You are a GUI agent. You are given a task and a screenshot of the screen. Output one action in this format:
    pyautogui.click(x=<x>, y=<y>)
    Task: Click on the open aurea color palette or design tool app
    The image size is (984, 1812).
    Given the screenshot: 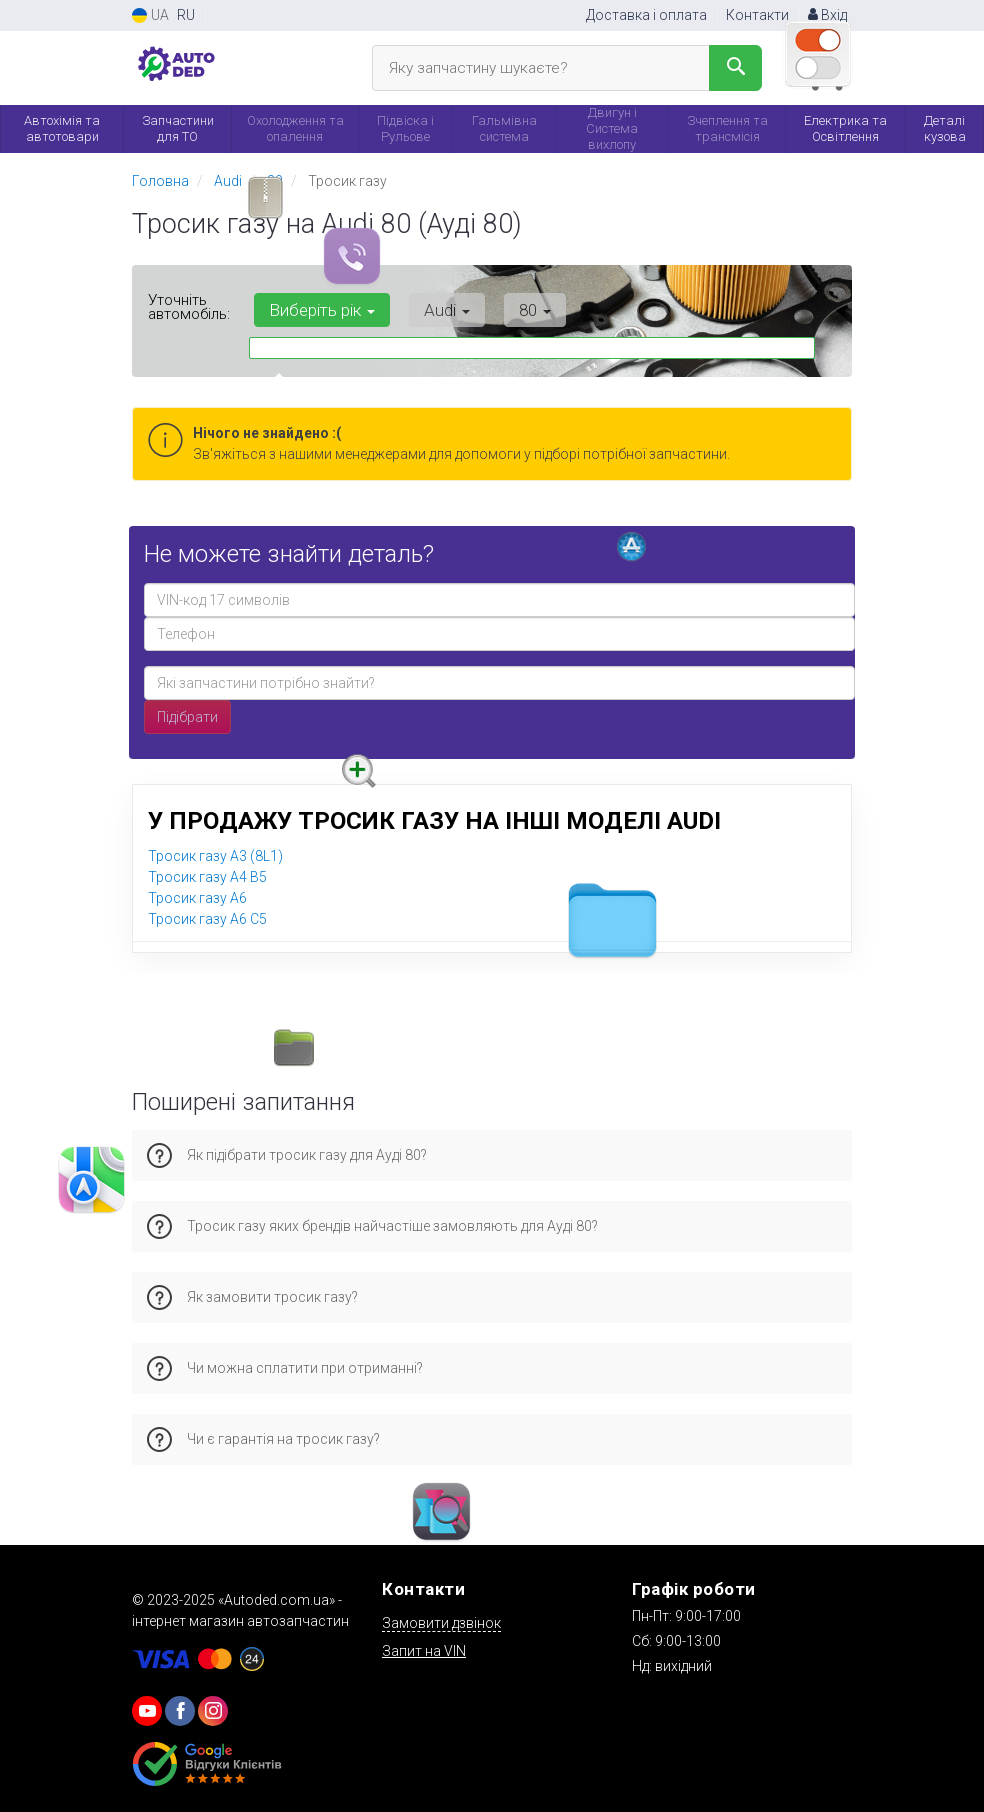 What is the action you would take?
    pyautogui.click(x=441, y=1511)
    